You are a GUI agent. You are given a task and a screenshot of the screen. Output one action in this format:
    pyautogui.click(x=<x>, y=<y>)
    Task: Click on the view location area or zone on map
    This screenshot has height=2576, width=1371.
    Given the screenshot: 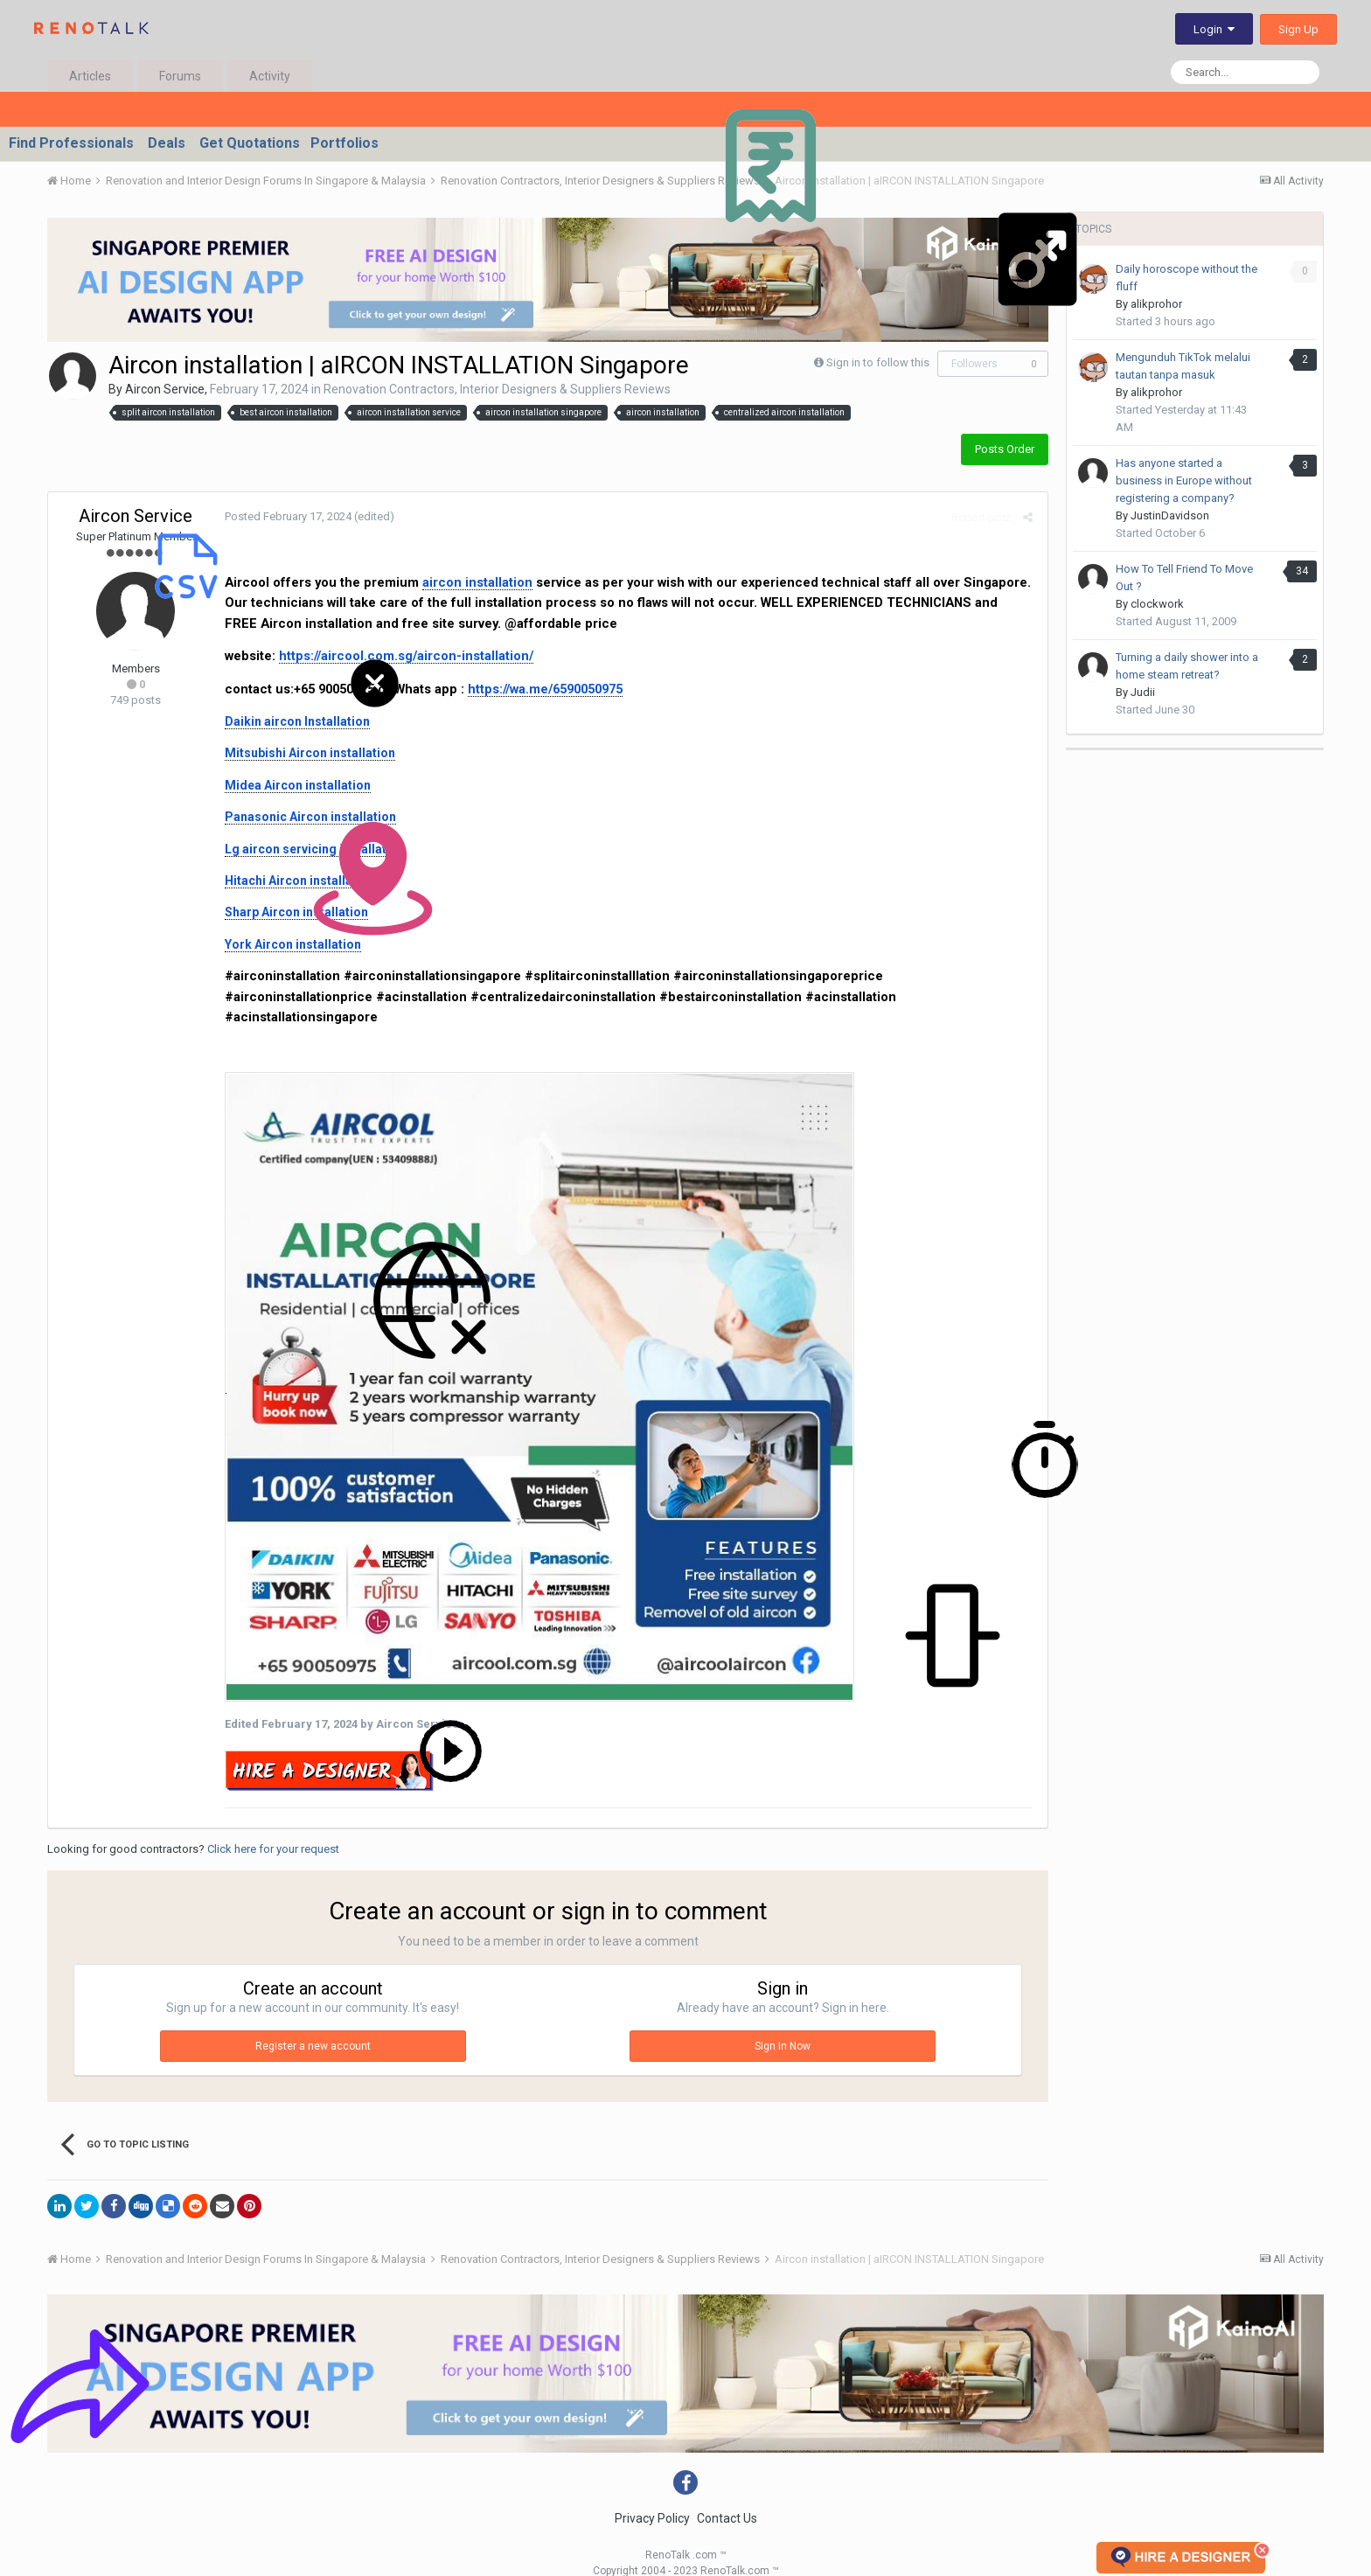 What is the action you would take?
    pyautogui.click(x=372, y=880)
    